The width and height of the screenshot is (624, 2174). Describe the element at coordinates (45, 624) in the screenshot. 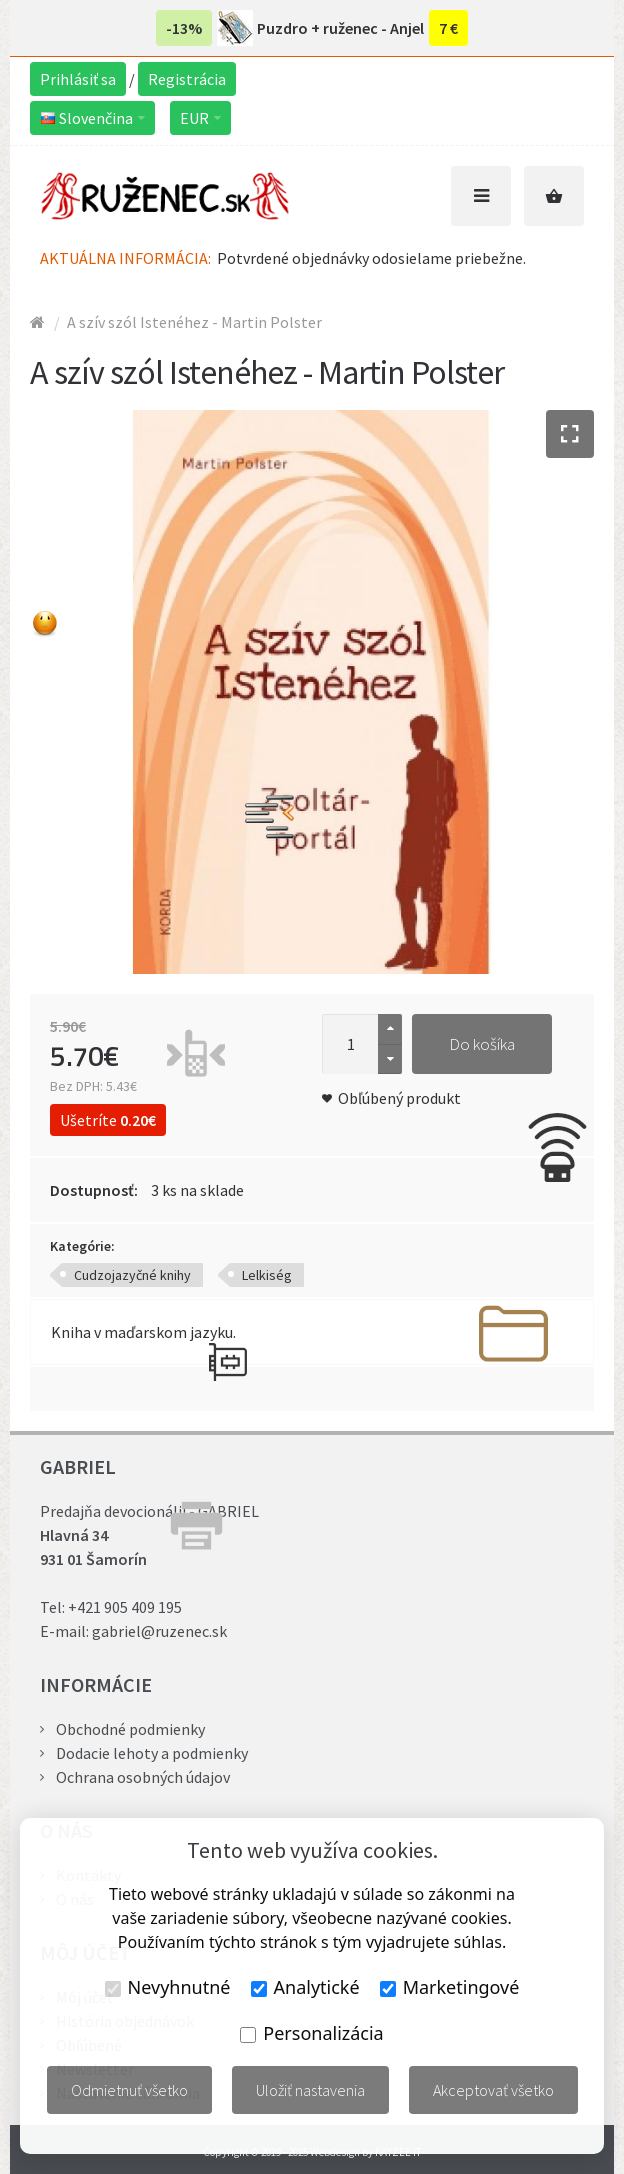

I see `indicates an error or unsuccessful action` at that location.